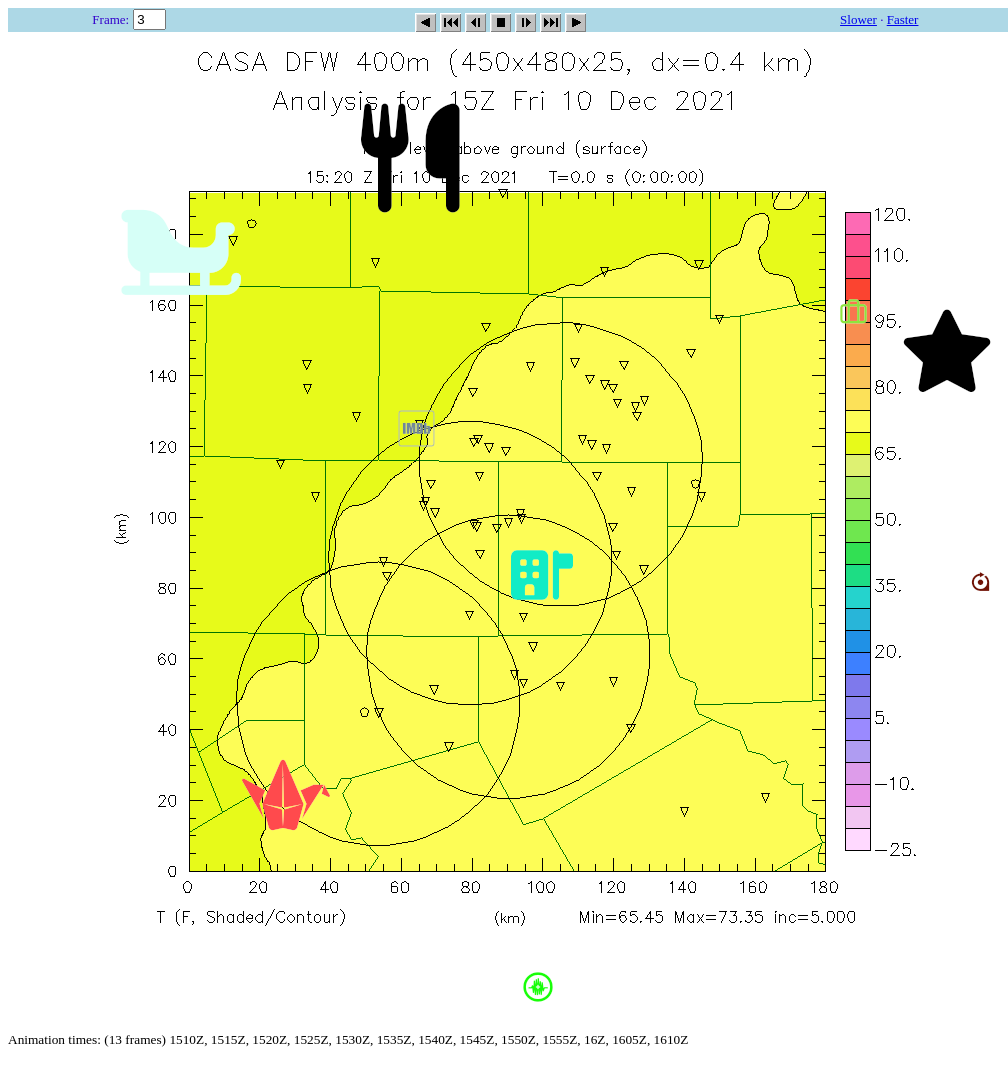 The image size is (1008, 1072). I want to click on indicates holiday or winter seasonal content, so click(178, 254).